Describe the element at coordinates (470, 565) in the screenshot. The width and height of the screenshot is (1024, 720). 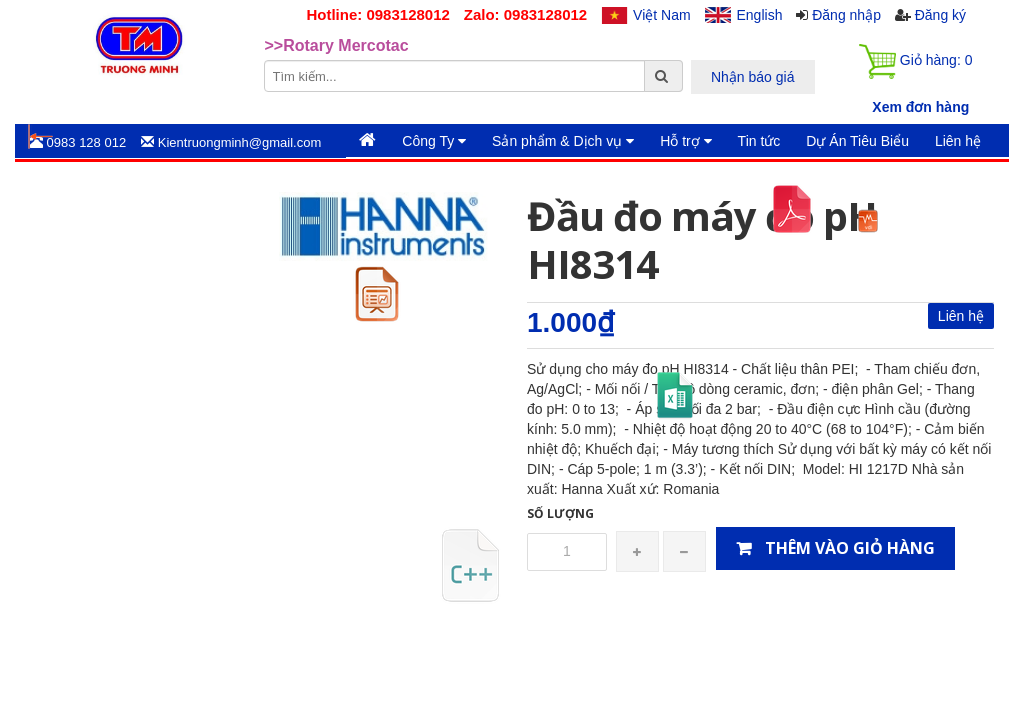
I see `a C++ source code file` at that location.